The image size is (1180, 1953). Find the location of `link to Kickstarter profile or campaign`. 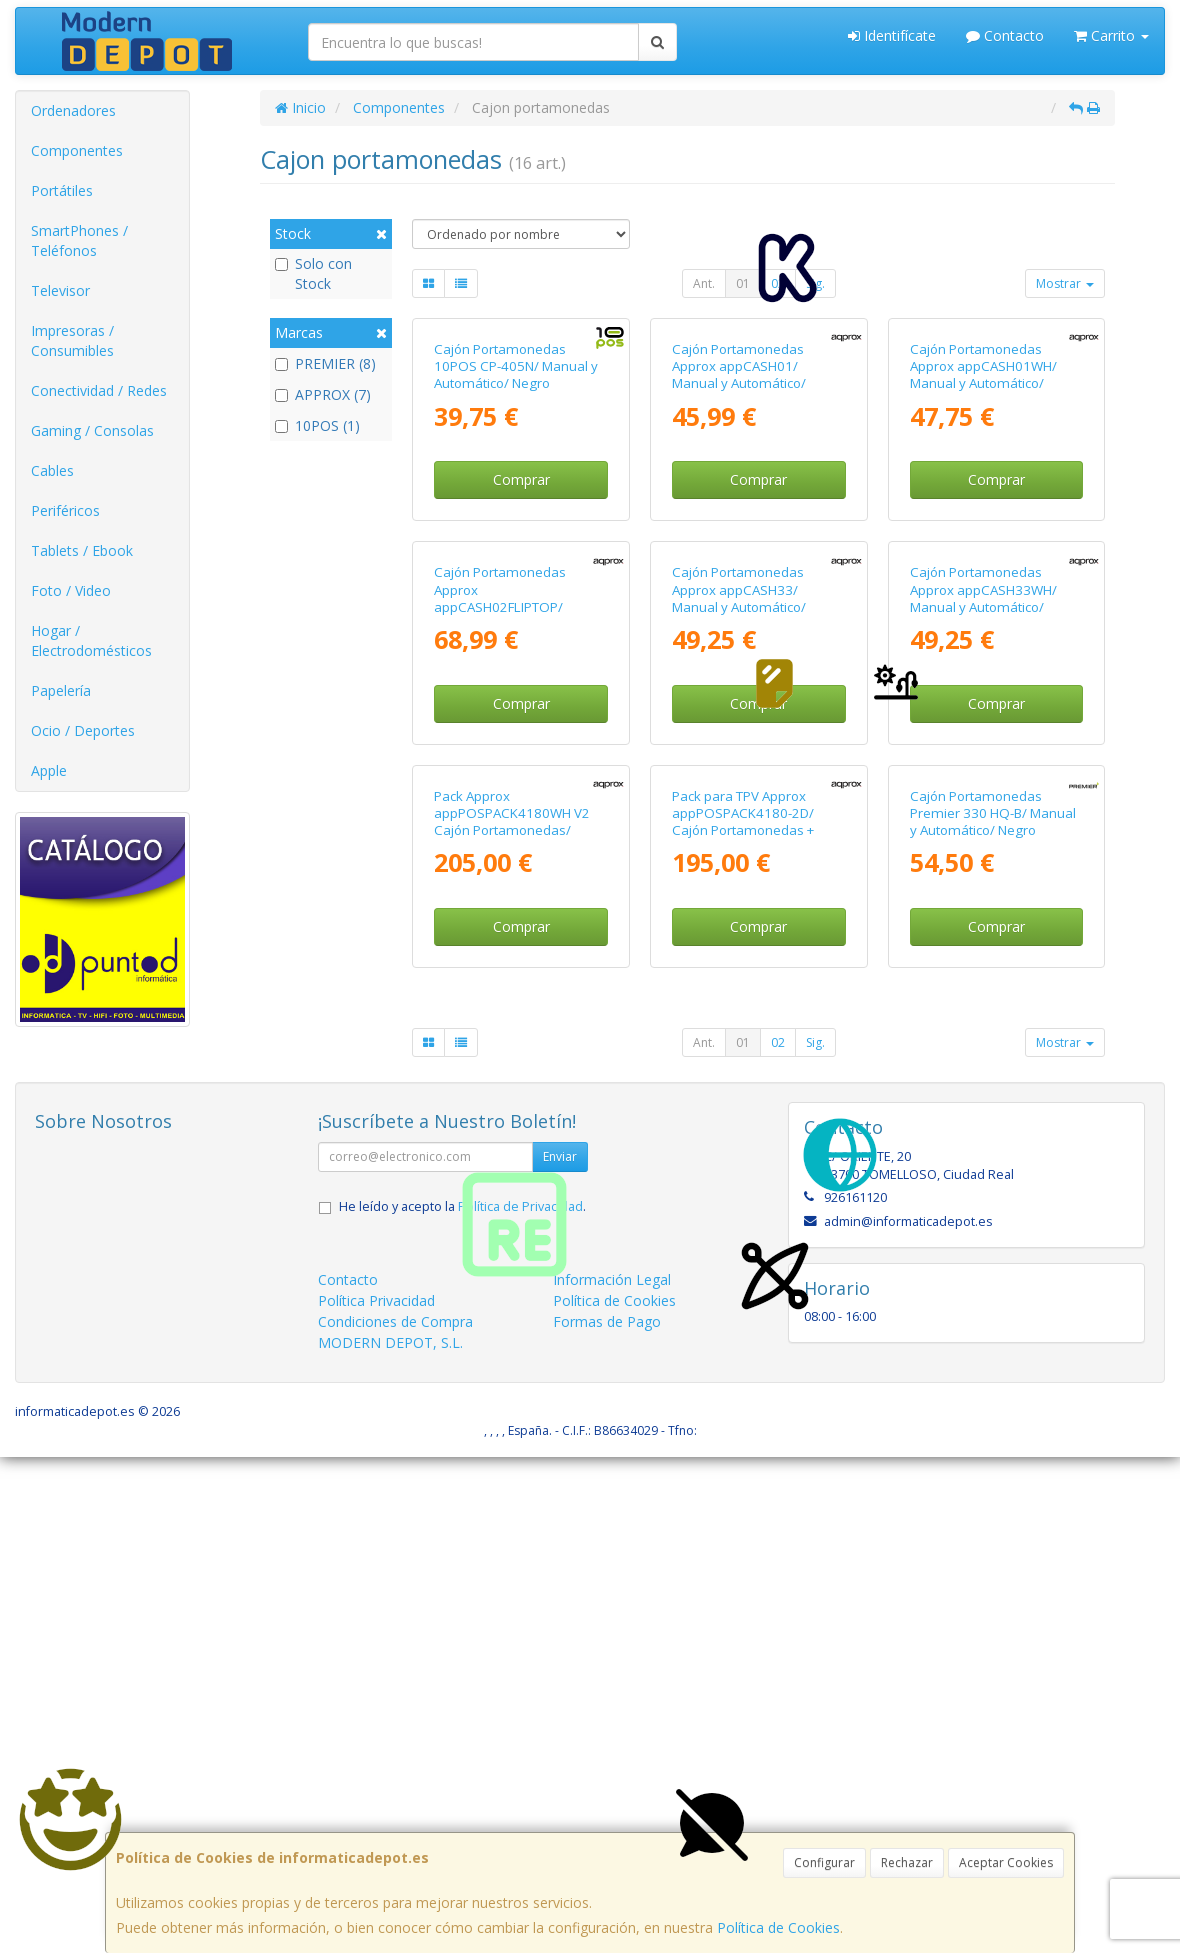

link to Kickstarter profile or campaign is located at coordinates (786, 268).